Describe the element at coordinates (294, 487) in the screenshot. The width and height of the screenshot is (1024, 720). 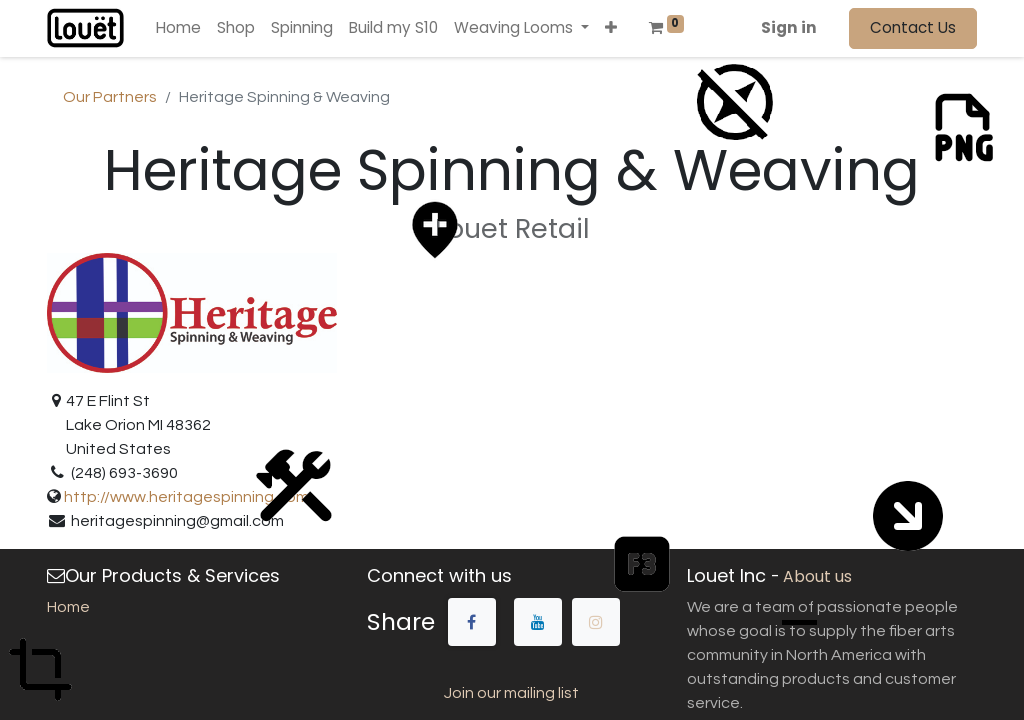
I see `indicates page or feature under construction` at that location.